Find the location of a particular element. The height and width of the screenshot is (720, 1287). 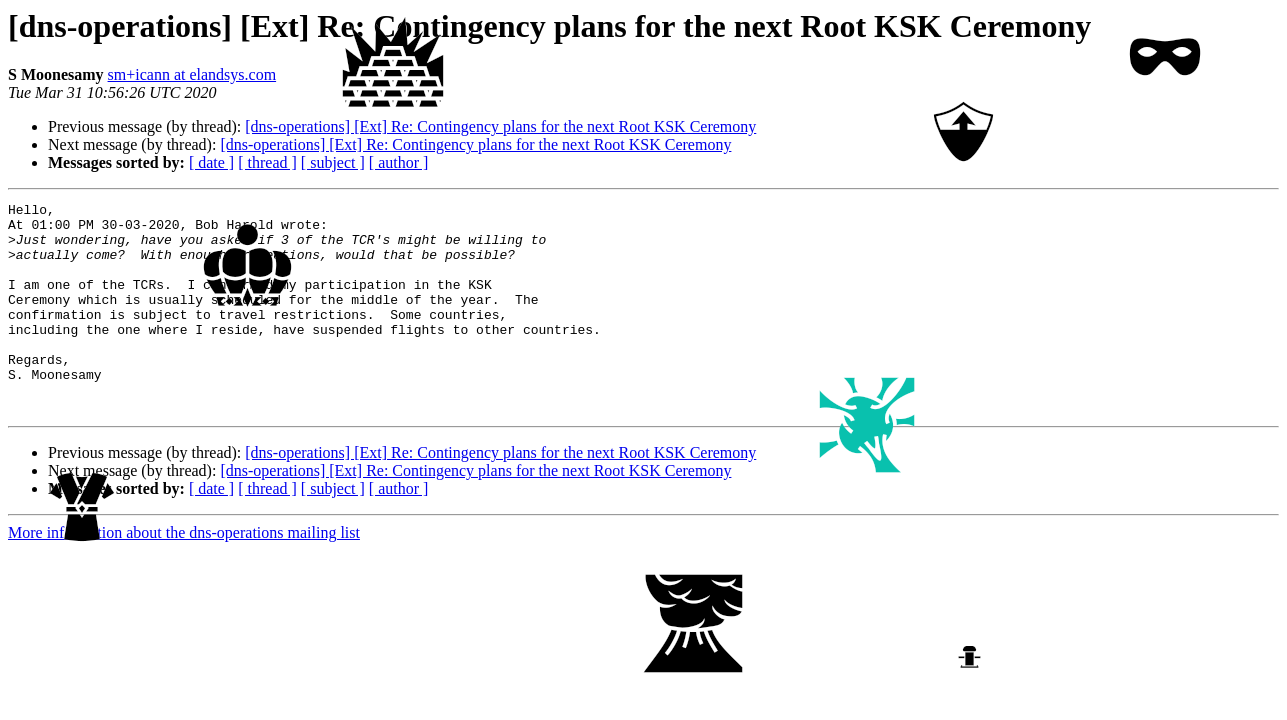

upgrade your armor or defensive stats is located at coordinates (963, 131).